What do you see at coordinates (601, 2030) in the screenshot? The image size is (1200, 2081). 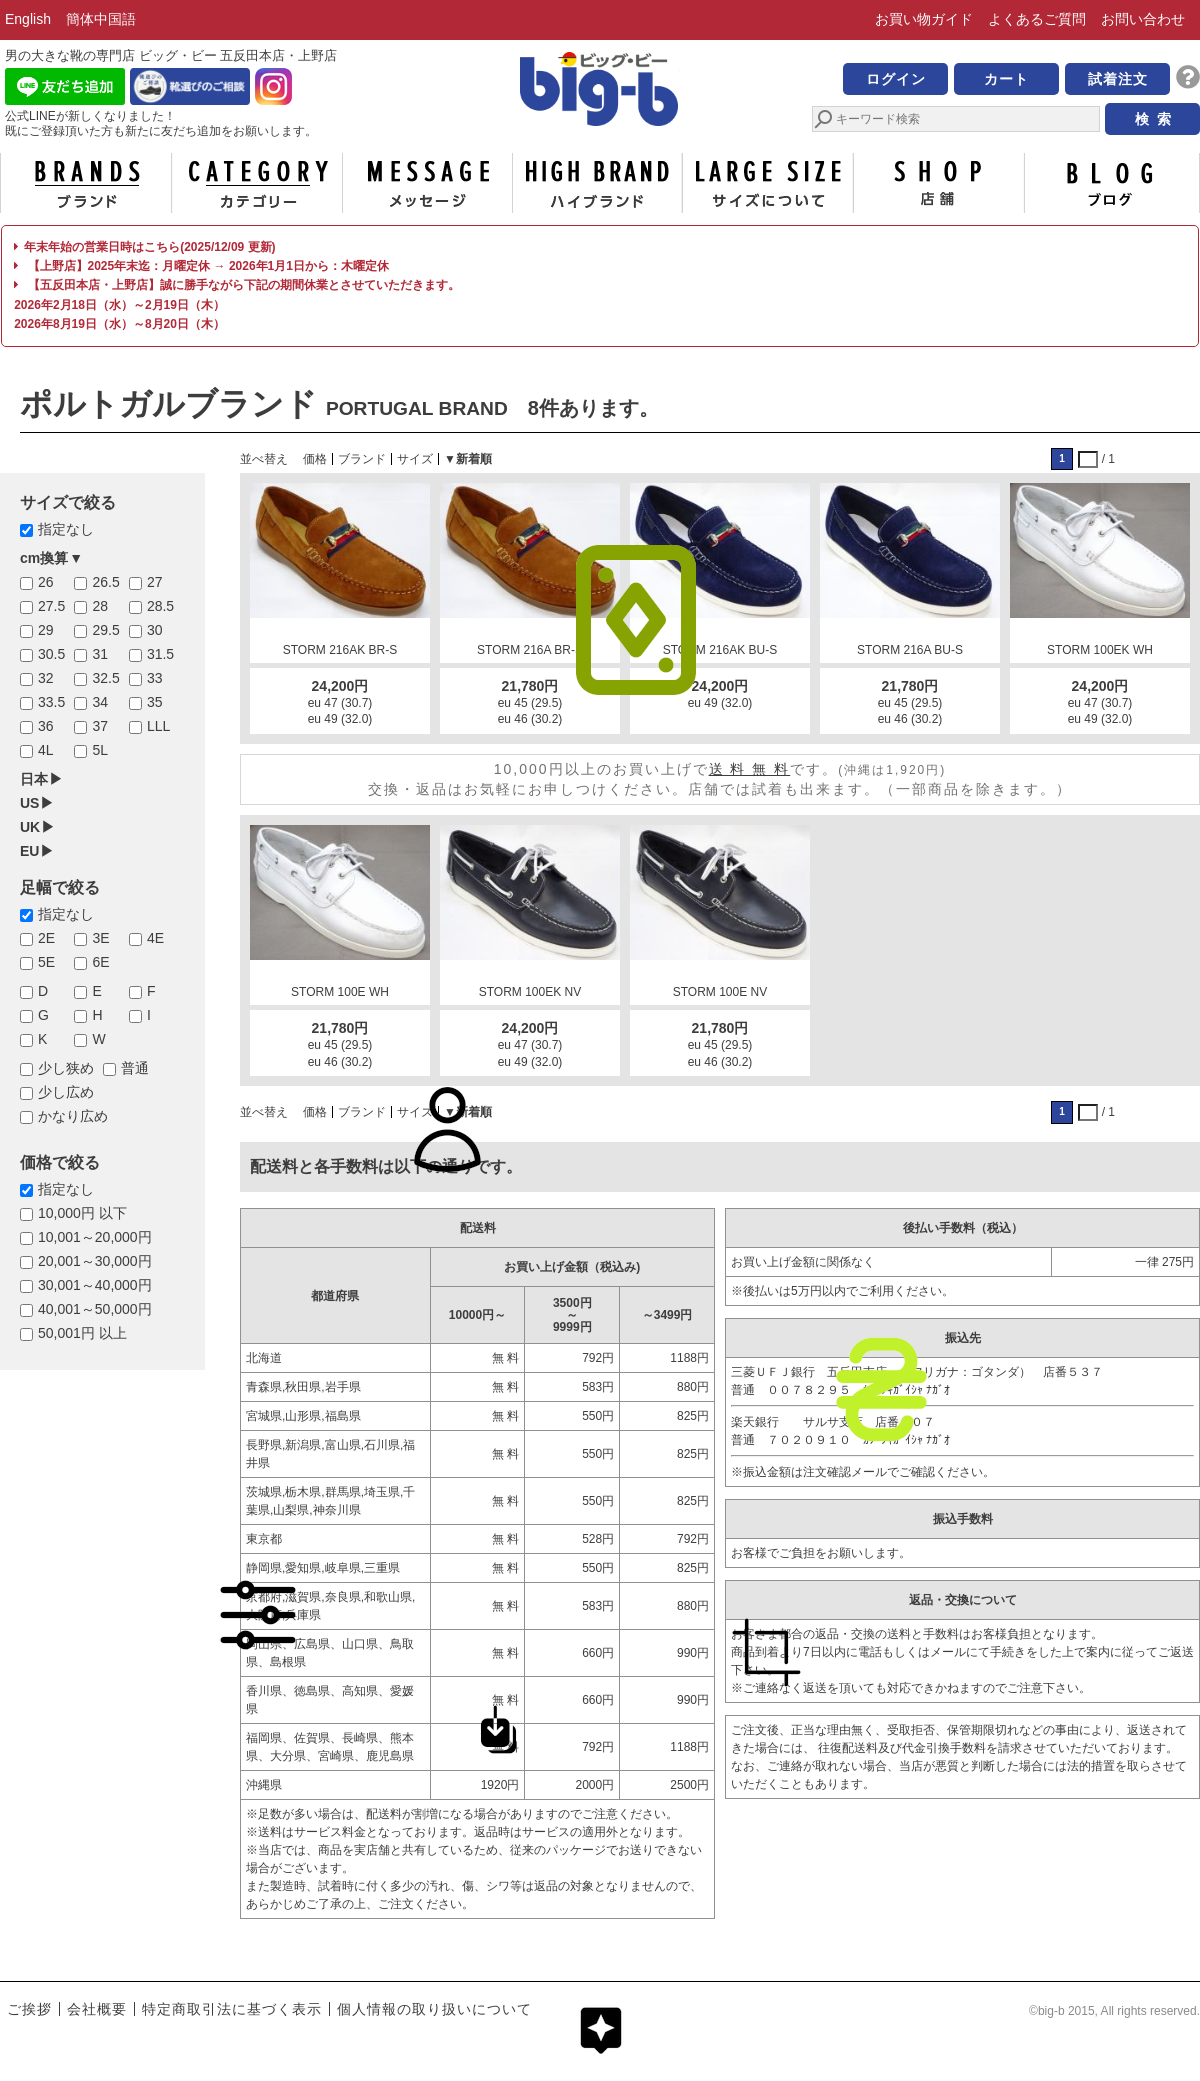 I see `access AI assistant or smart suggestions` at bounding box center [601, 2030].